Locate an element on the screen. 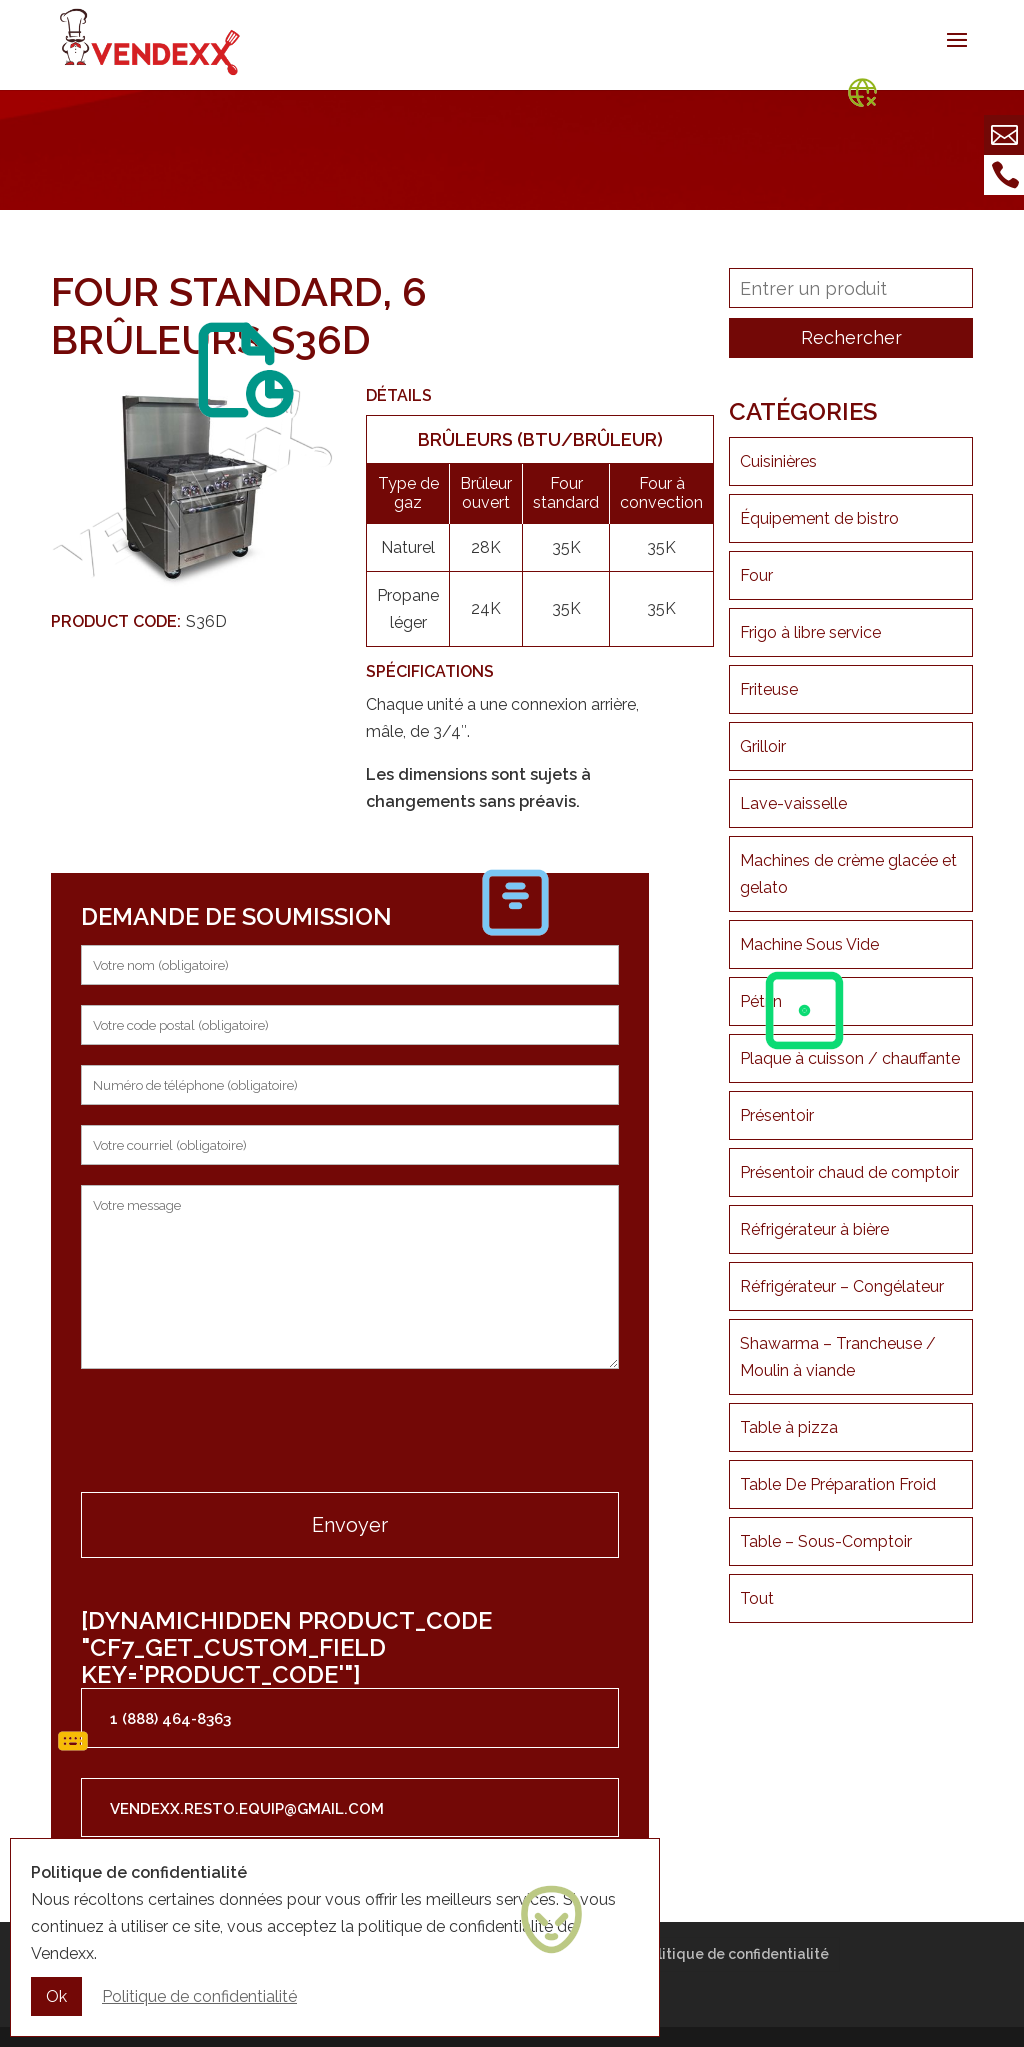 The width and height of the screenshot is (1024, 2047). open the on-screen keyboard is located at coordinates (73, 1741).